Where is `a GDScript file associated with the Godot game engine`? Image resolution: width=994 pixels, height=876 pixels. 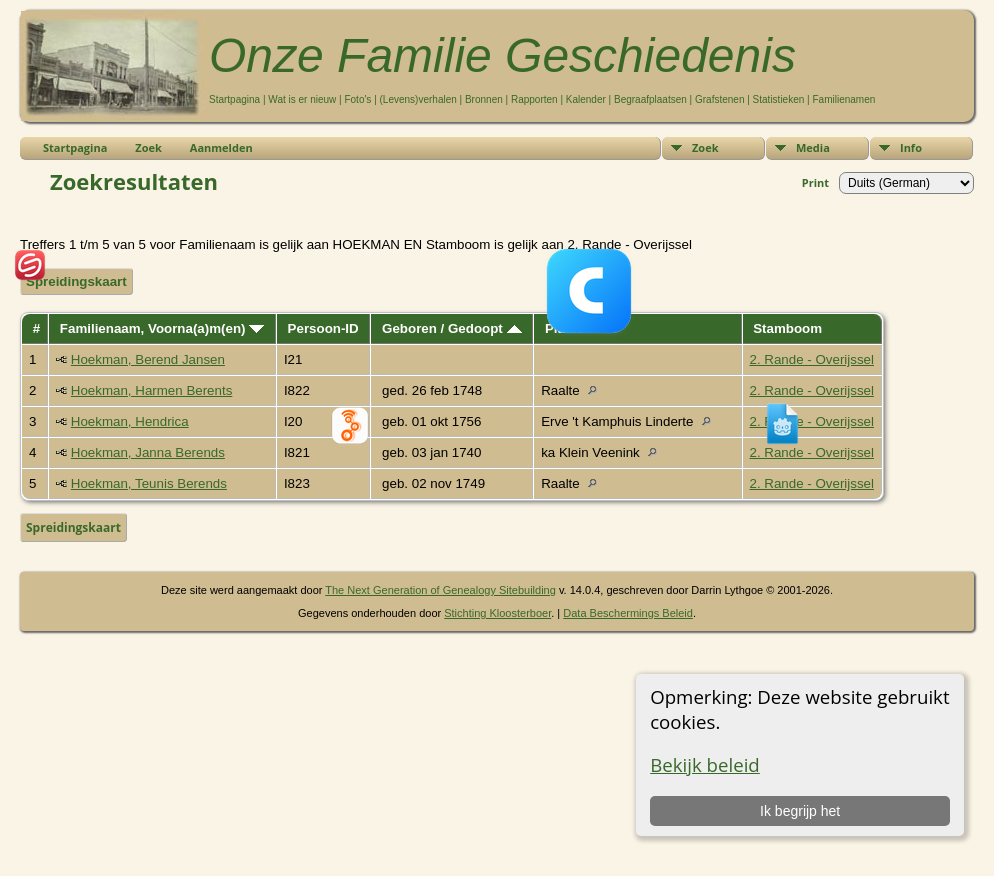
a GDScript file associated with the Godot game engine is located at coordinates (782, 424).